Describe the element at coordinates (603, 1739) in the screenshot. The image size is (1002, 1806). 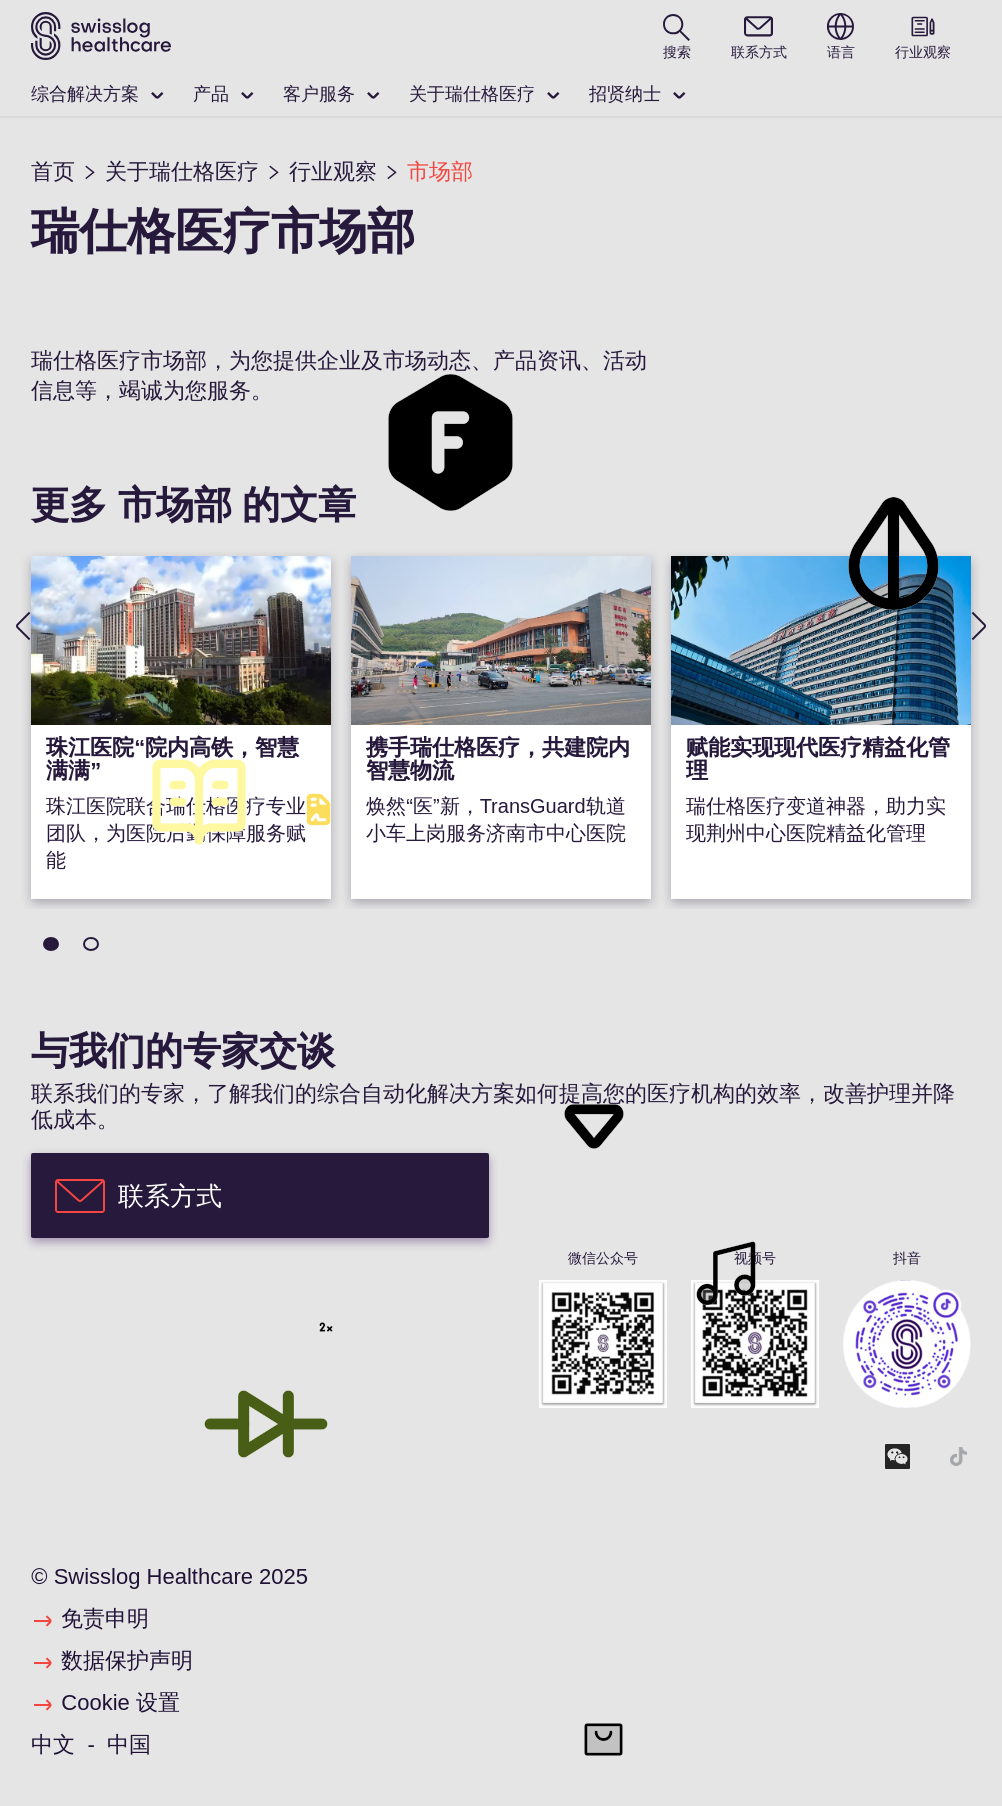
I see `view your shopping bag` at that location.